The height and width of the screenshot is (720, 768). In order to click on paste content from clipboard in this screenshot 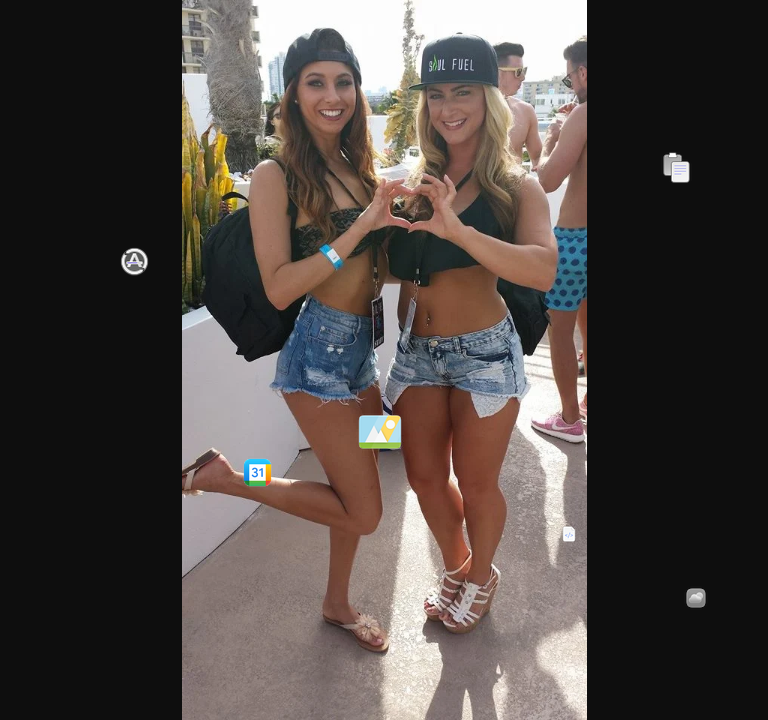, I will do `click(676, 167)`.